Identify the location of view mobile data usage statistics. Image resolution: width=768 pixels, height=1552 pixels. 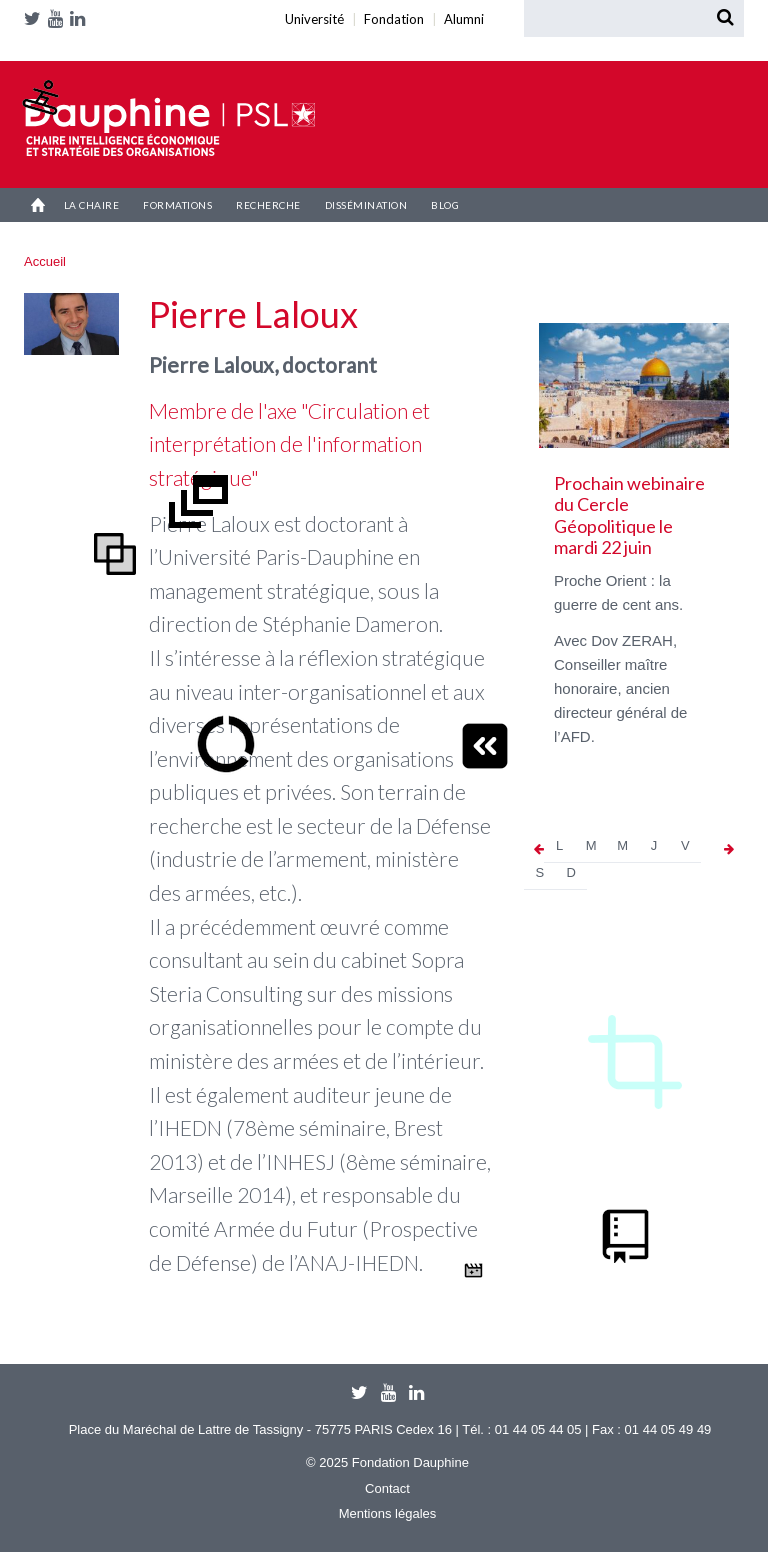
(226, 744).